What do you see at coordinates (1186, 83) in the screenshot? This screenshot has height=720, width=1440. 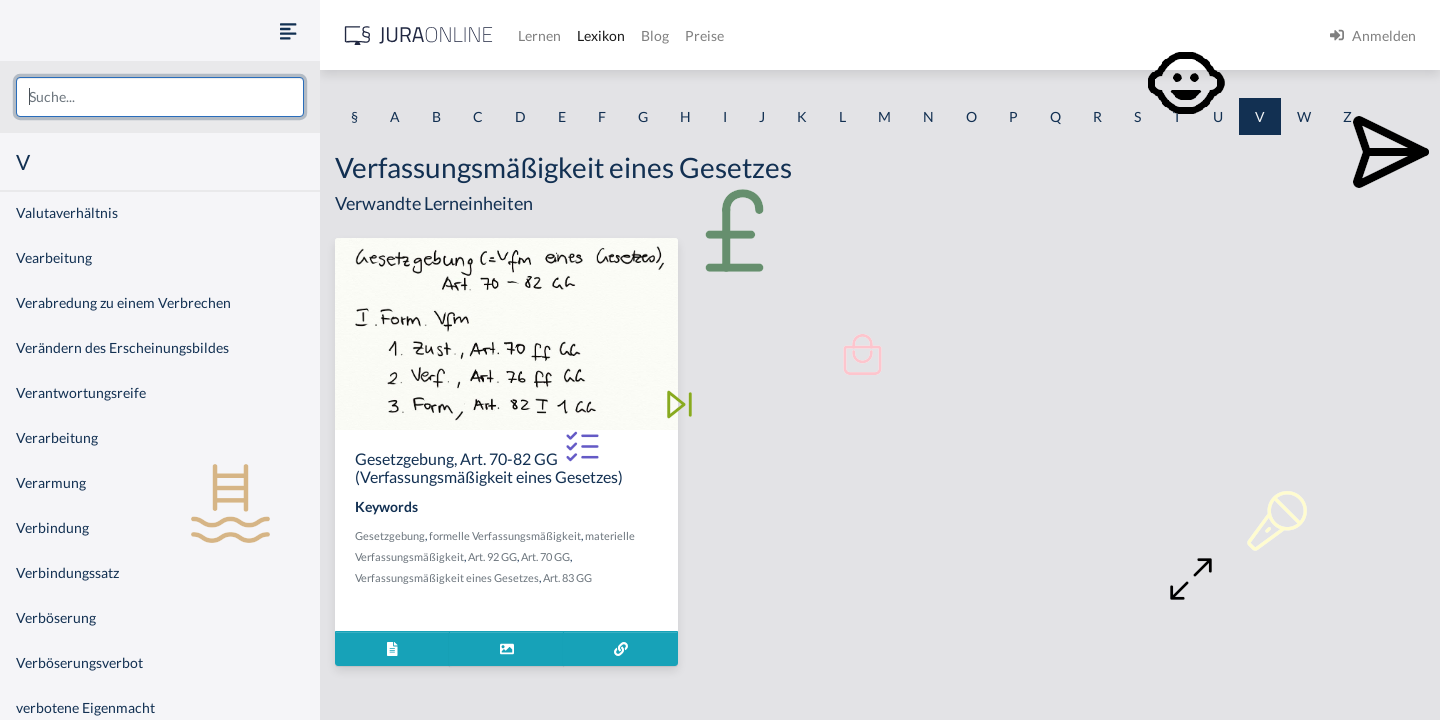 I see `access child-friendly or family mode` at bounding box center [1186, 83].